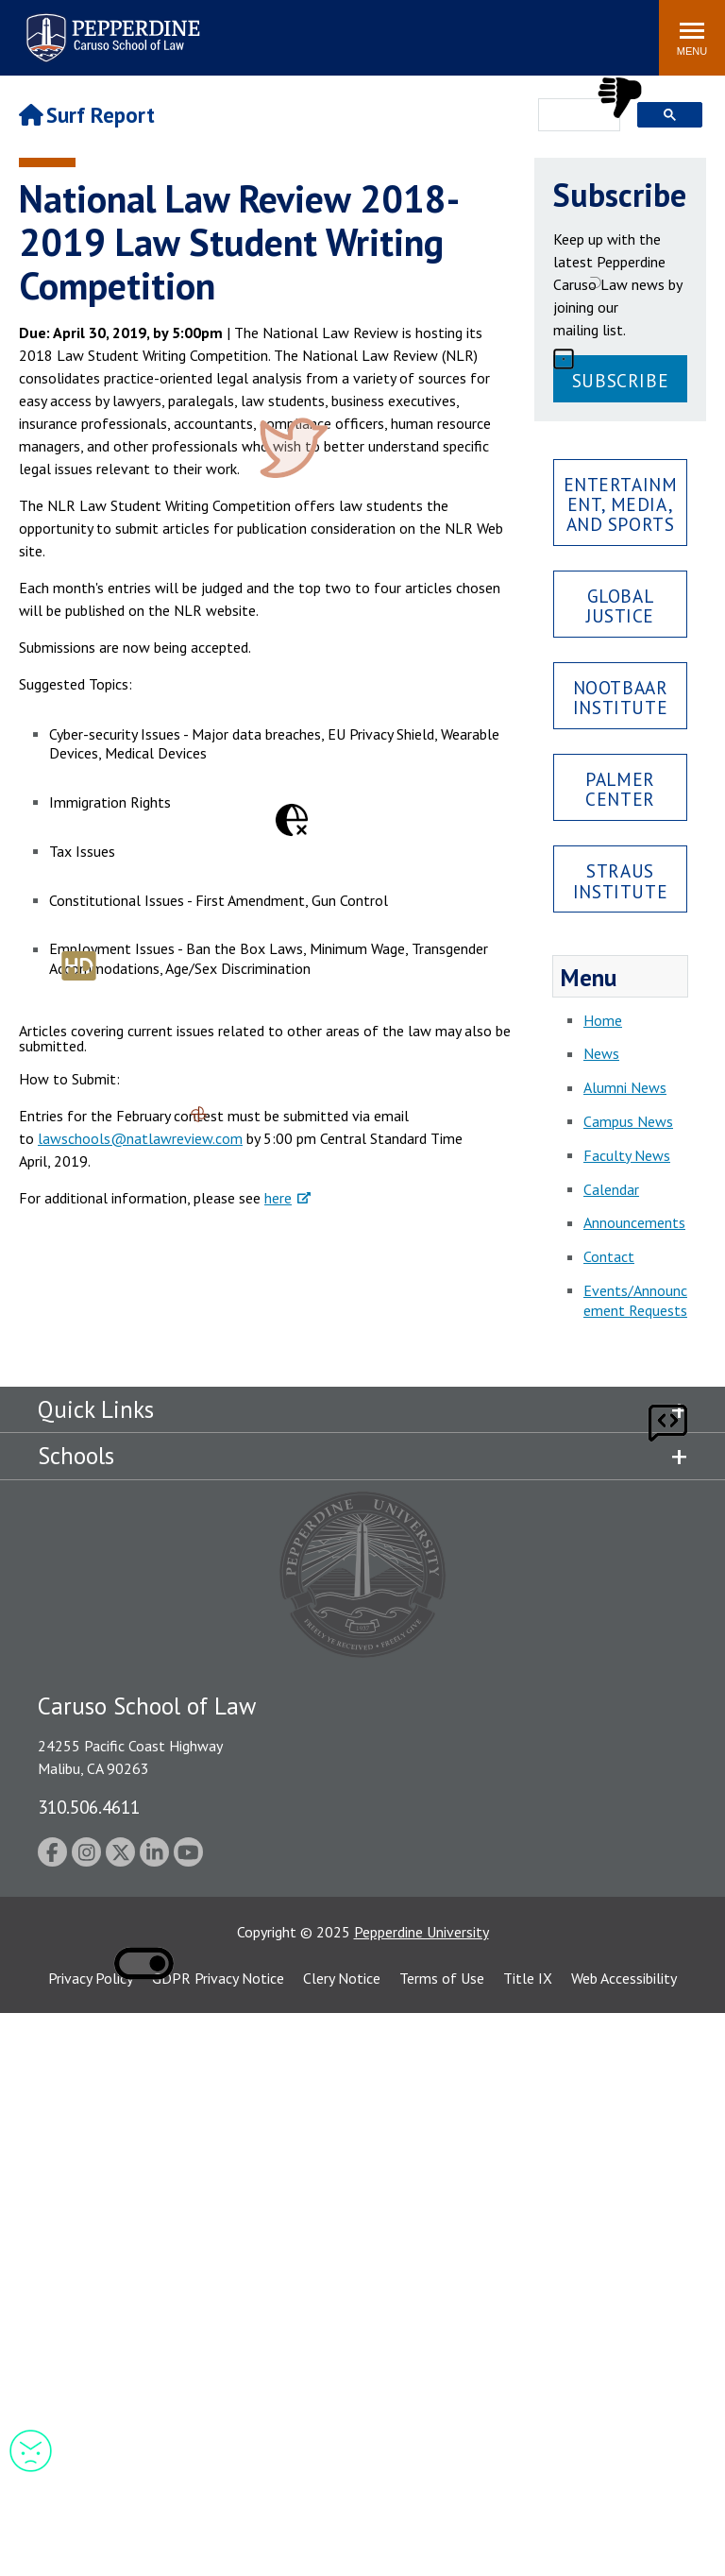 This screenshot has width=725, height=2576. I want to click on no internet connection, so click(292, 820).